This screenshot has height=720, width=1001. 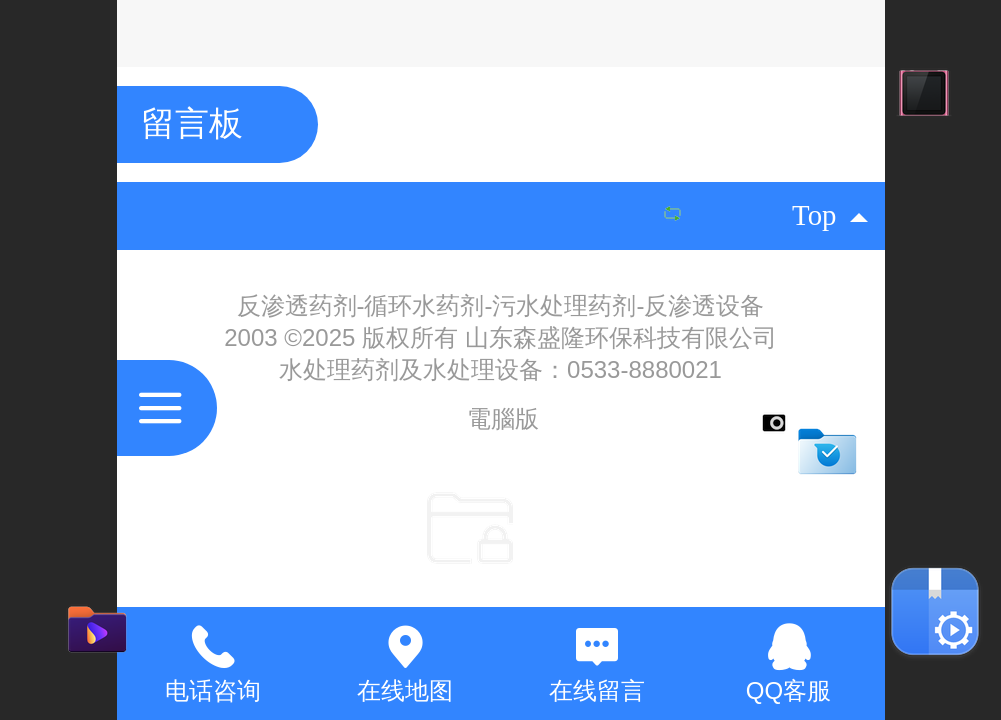 What do you see at coordinates (97, 631) in the screenshot?
I see `open wondershare uniconverter project folder` at bounding box center [97, 631].